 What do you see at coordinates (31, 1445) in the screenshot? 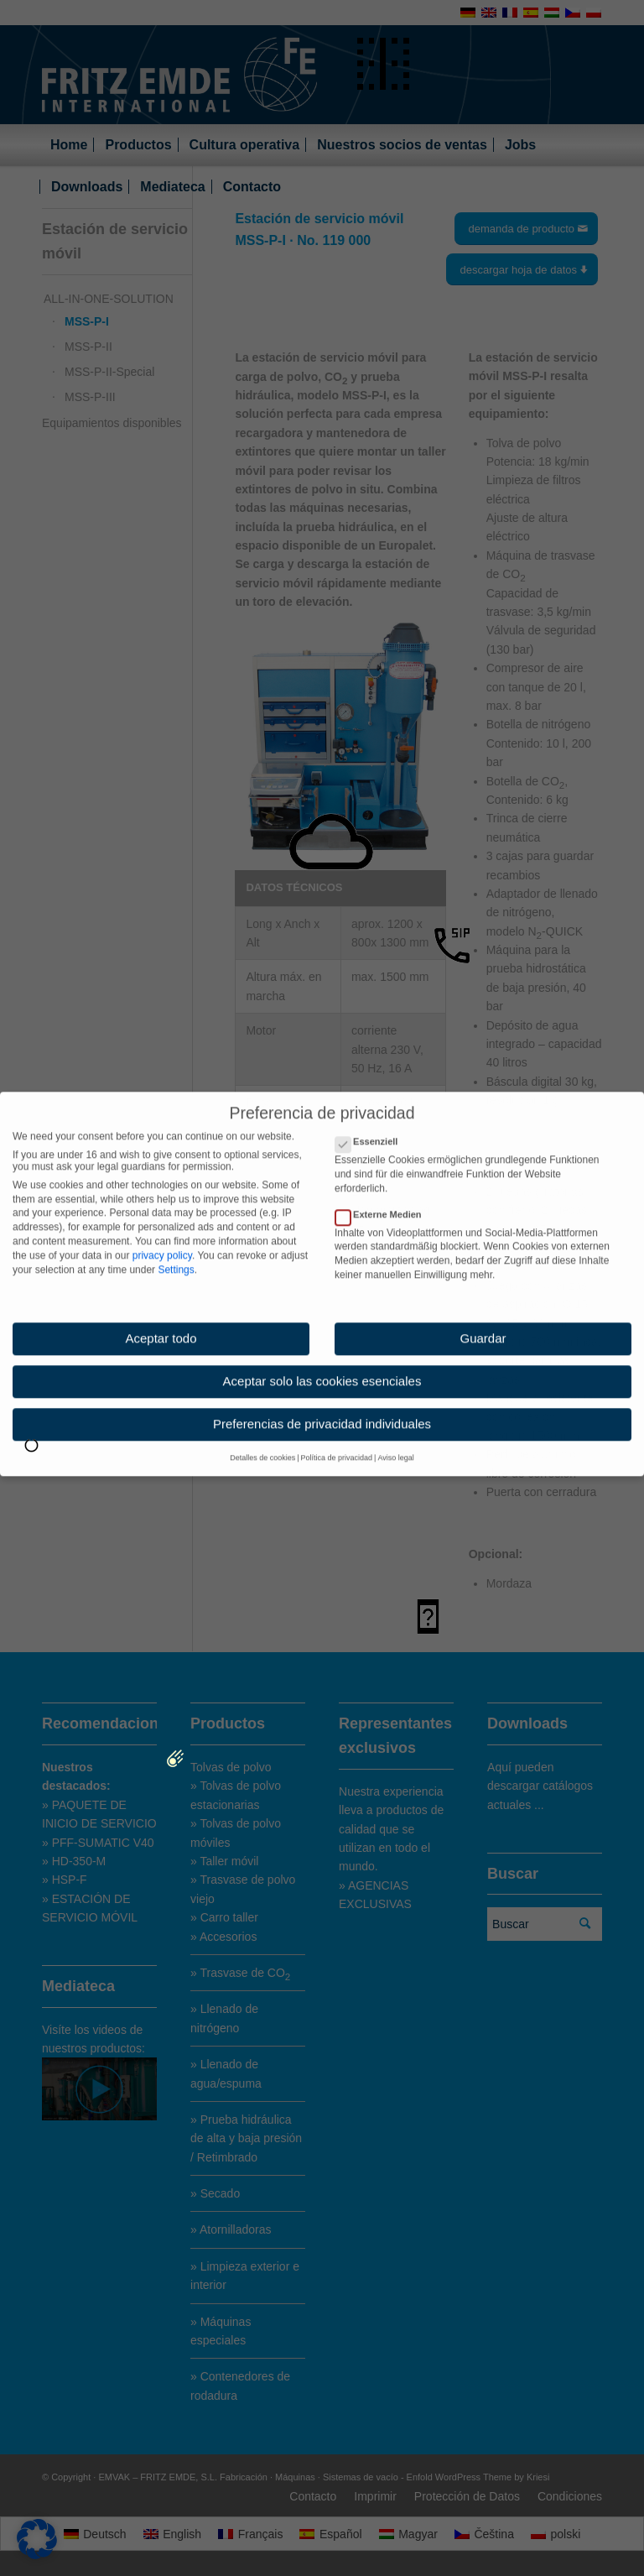
I see `loading or processing in progress` at bounding box center [31, 1445].